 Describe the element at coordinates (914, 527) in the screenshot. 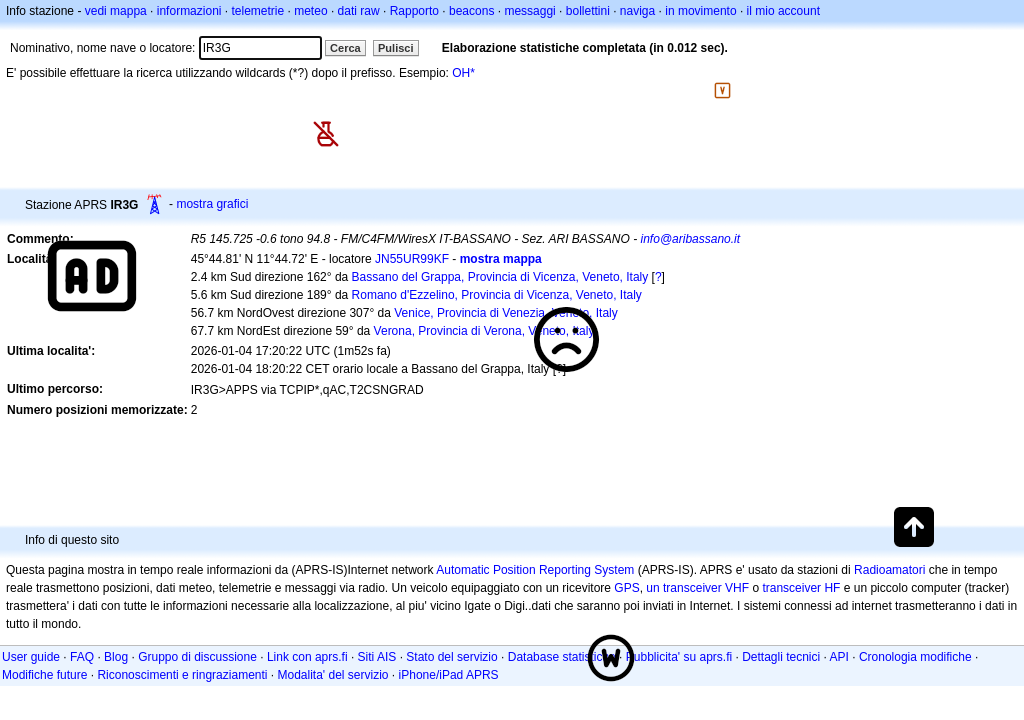

I see `upload a file or document` at that location.